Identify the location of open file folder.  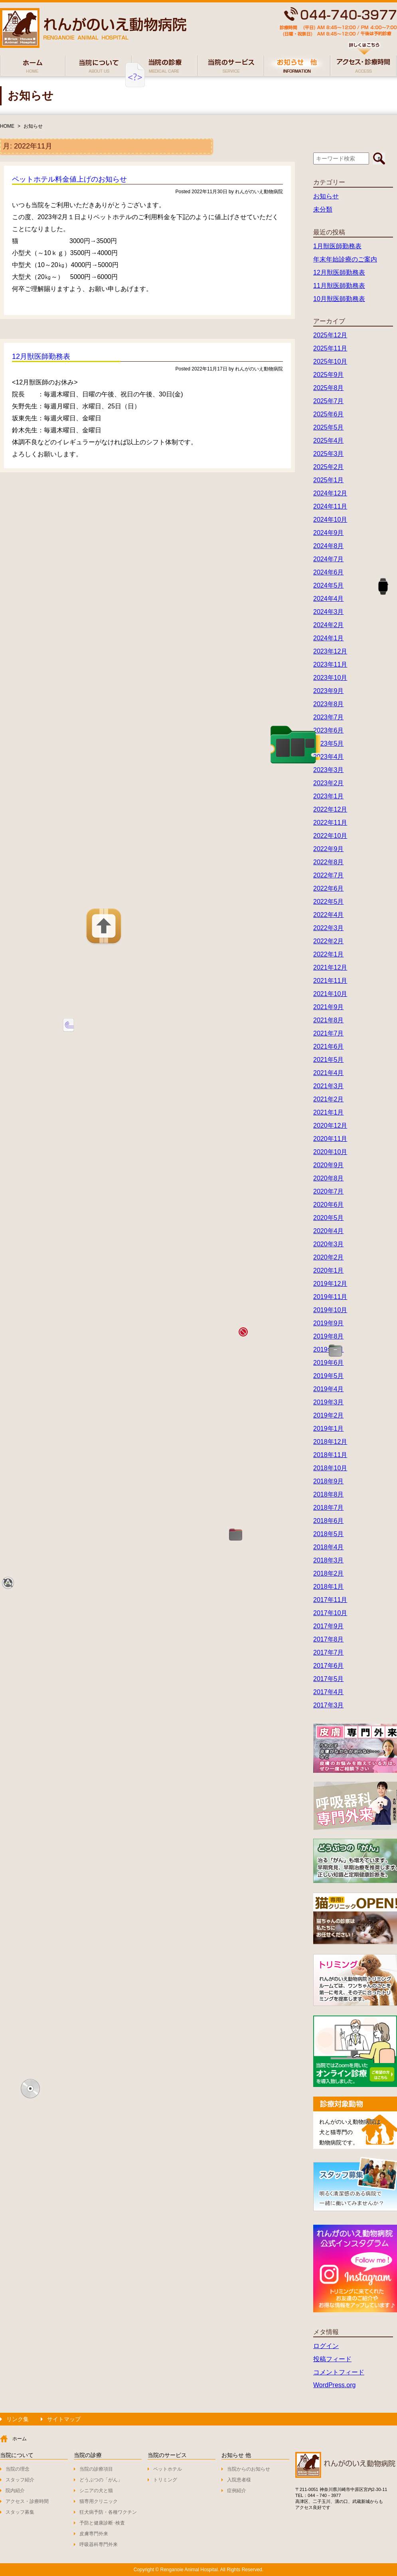
(235, 1534).